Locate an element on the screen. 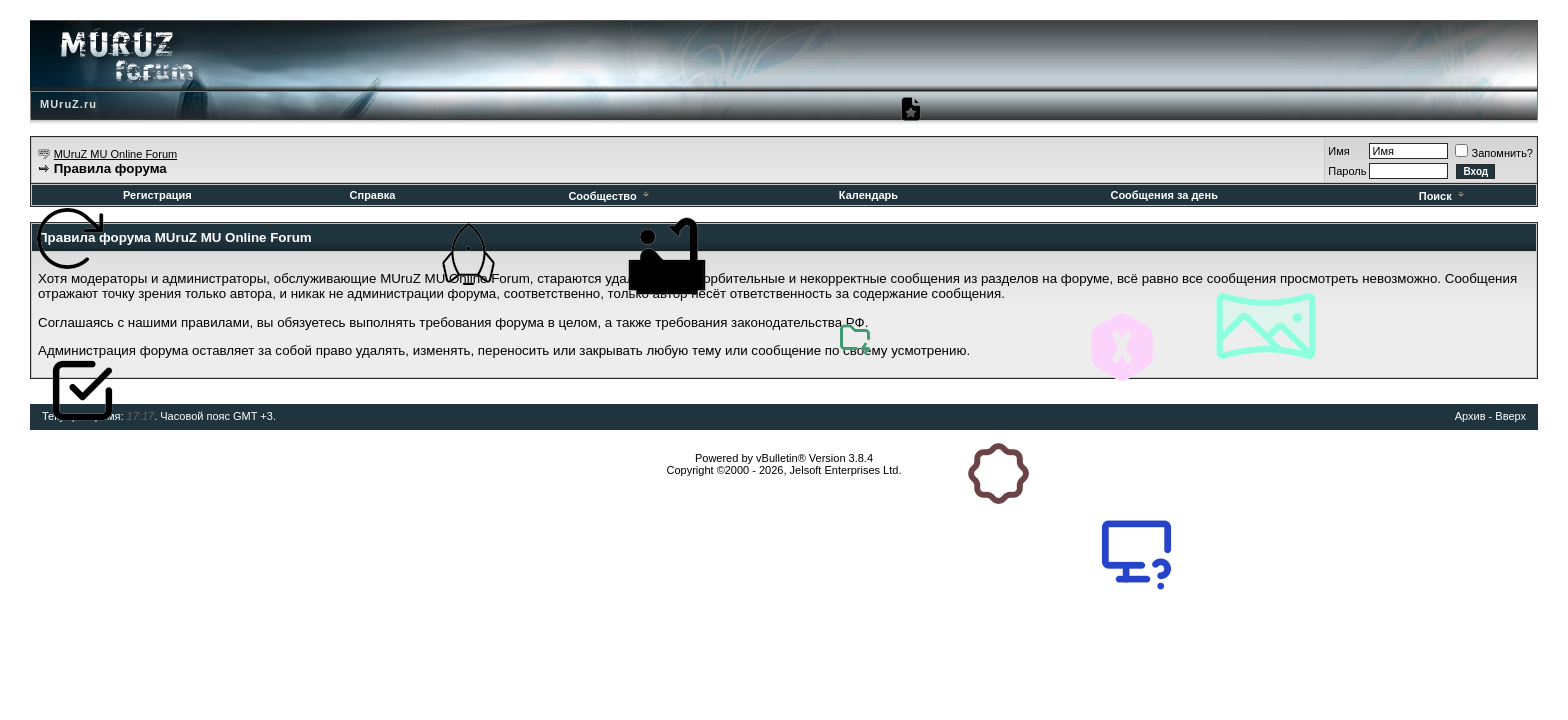  get help with desktop or computer settings is located at coordinates (1136, 551).